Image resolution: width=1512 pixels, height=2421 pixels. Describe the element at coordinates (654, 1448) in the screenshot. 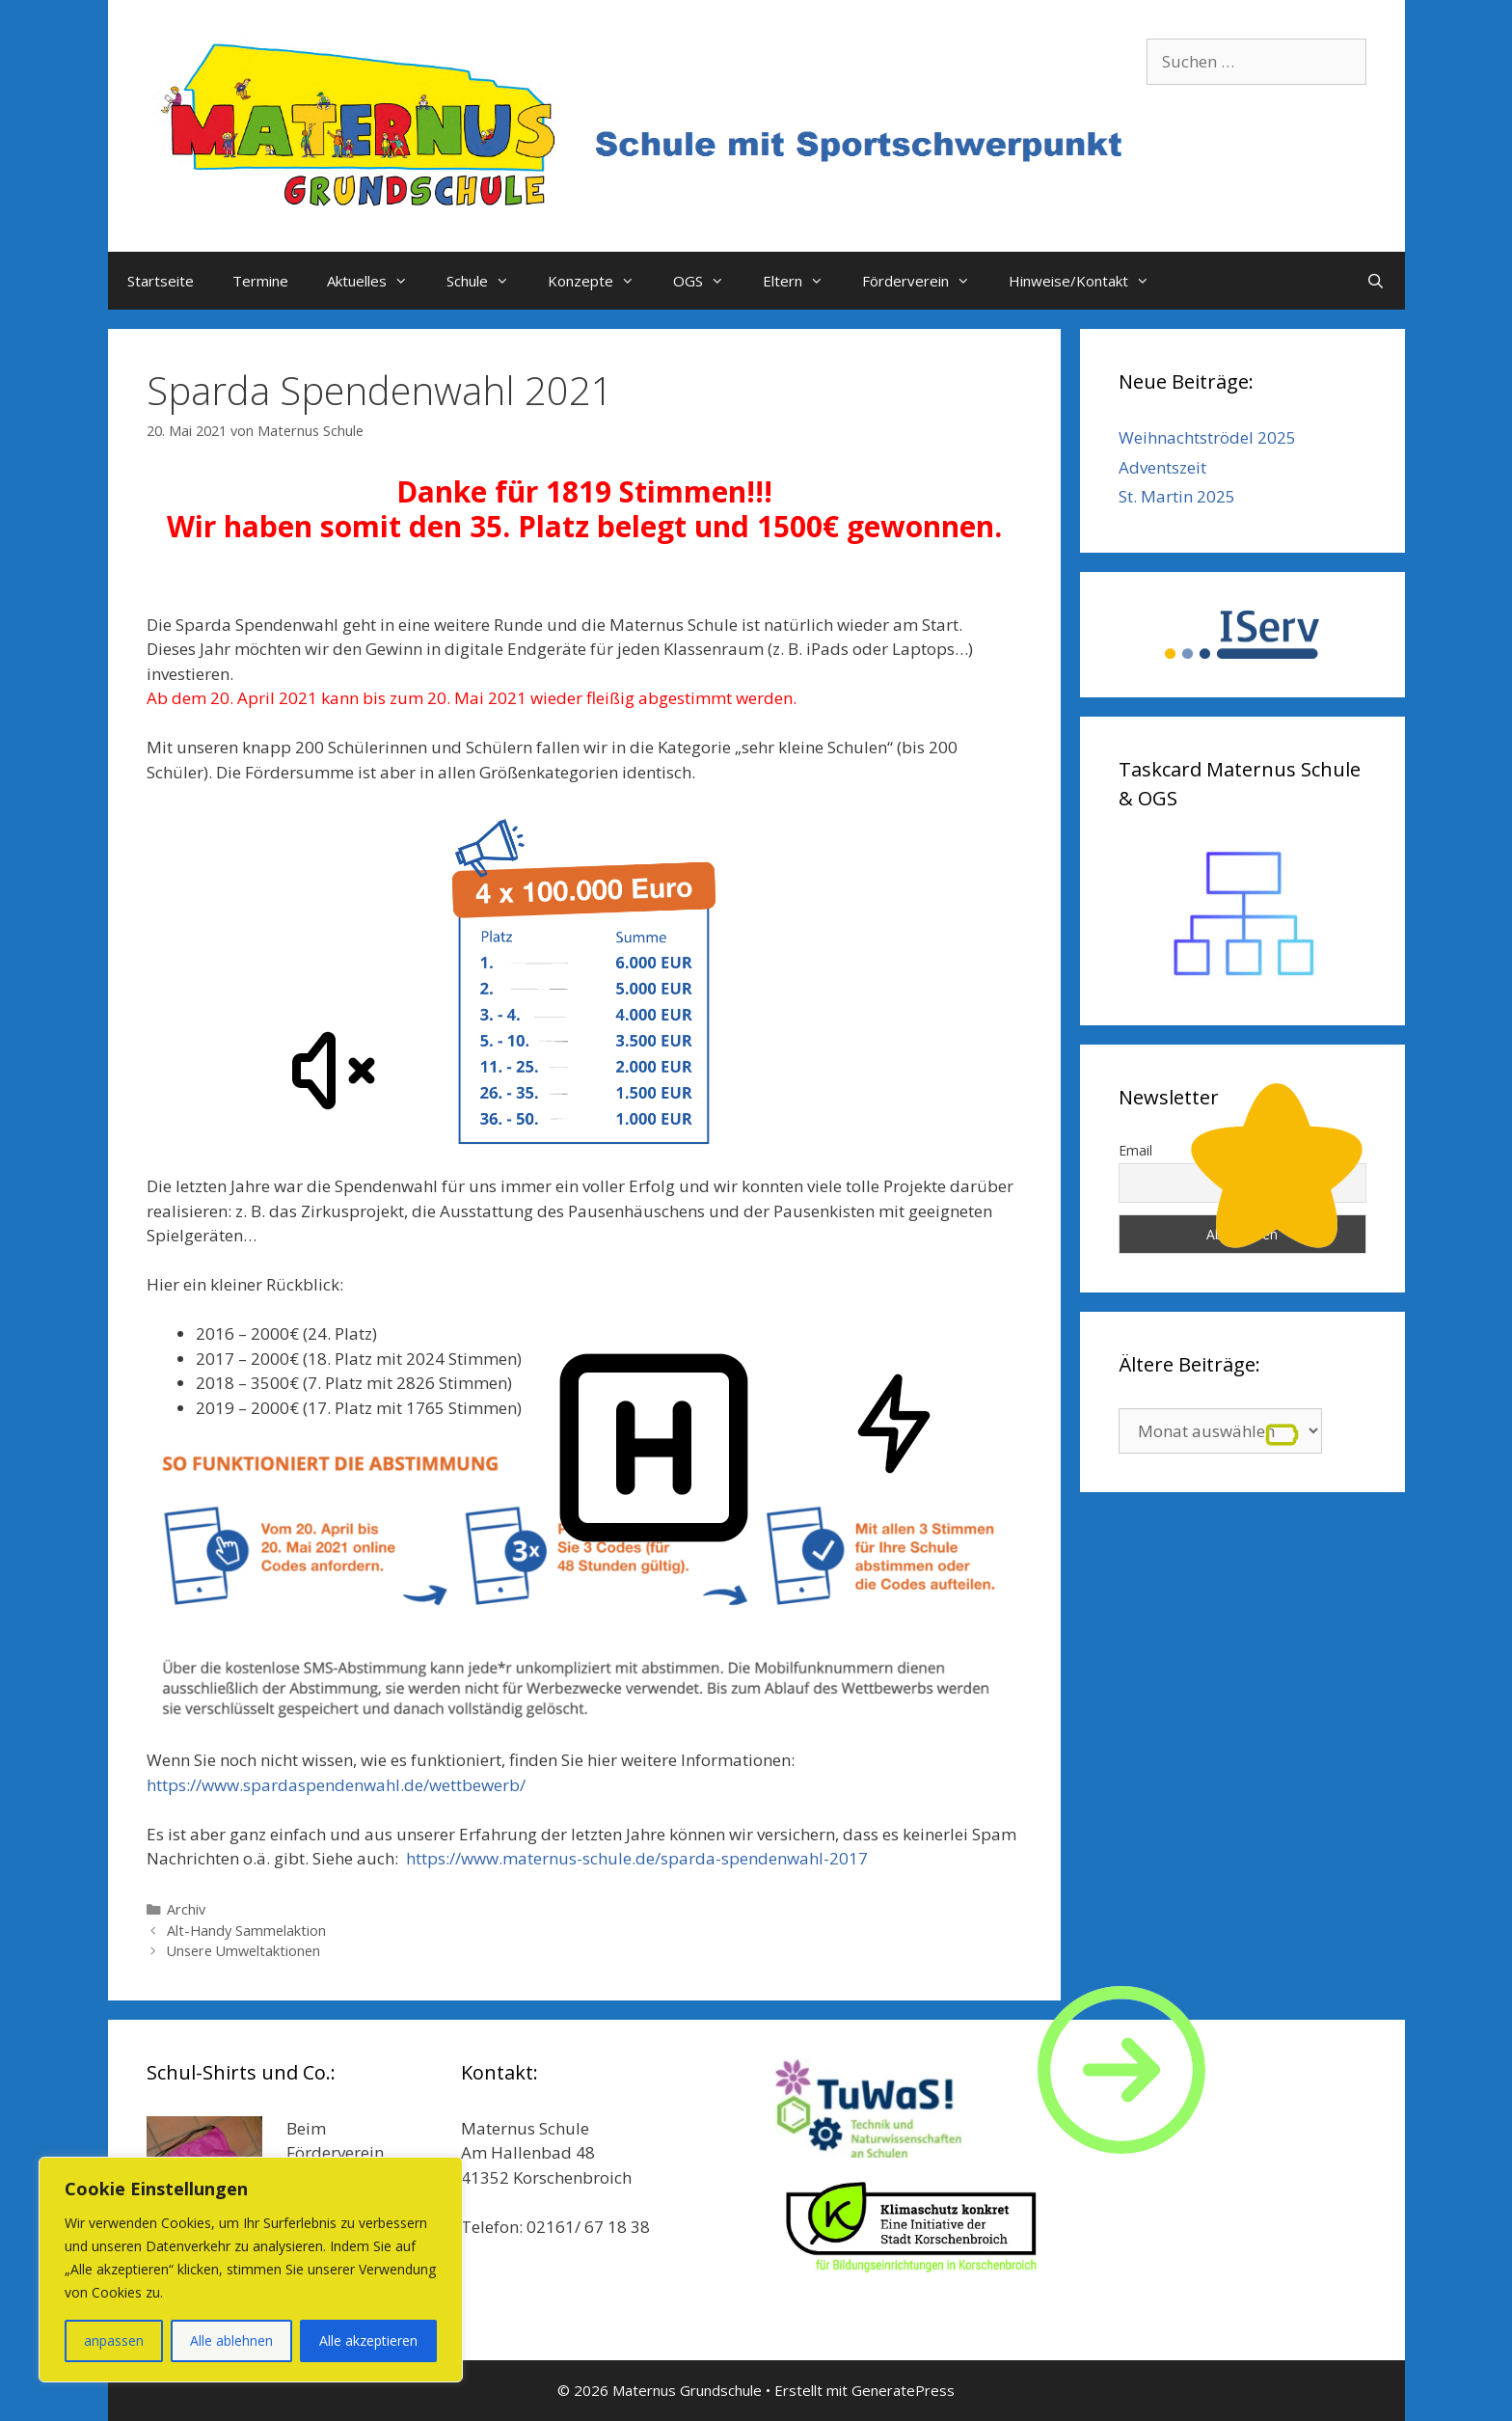

I see `indicates a helicopter landing zone or helipad` at that location.